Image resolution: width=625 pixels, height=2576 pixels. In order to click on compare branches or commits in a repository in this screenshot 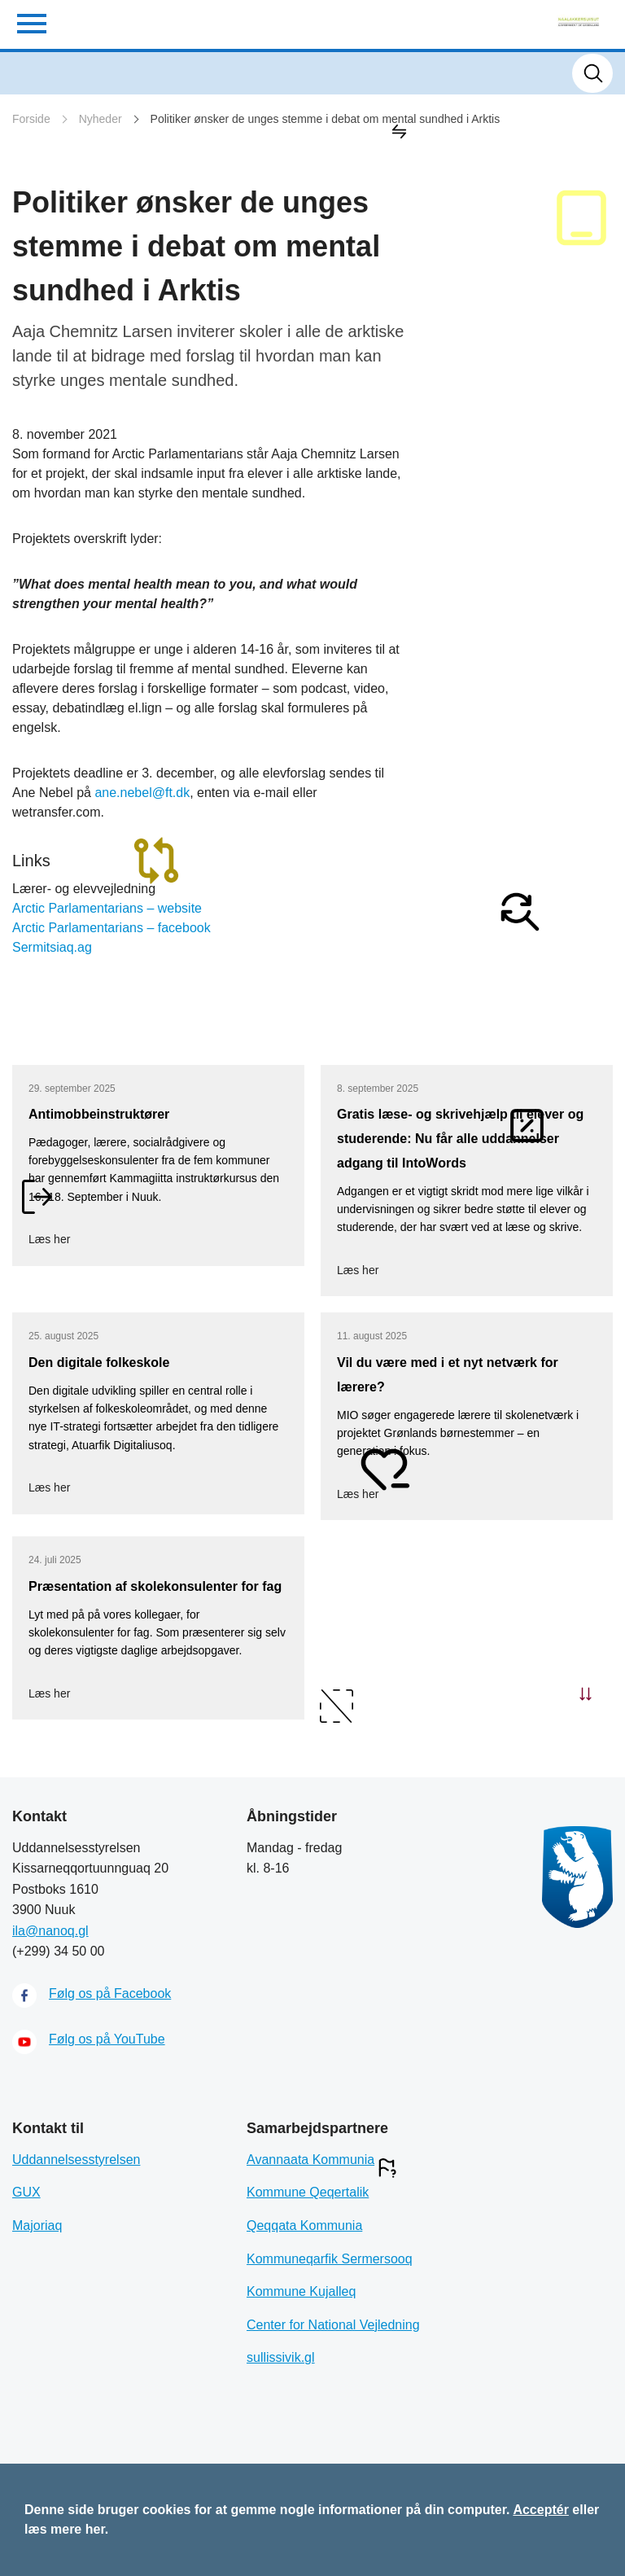, I will do `click(156, 861)`.